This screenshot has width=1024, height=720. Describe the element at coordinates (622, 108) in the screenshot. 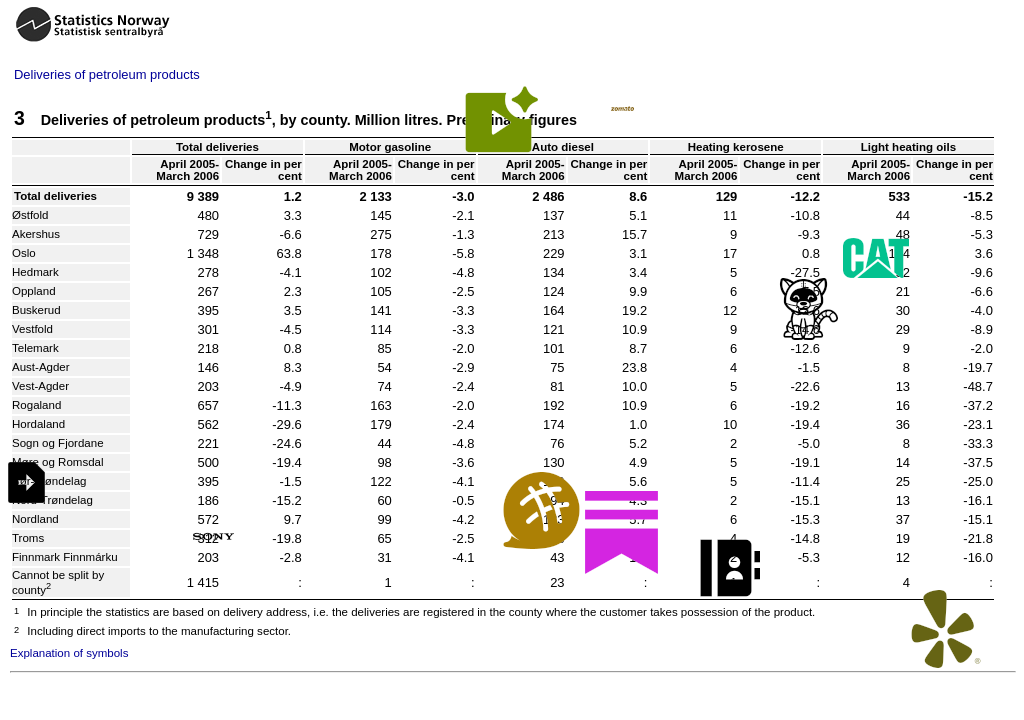

I see `open the Zomato app for food delivery and restaurant discovery` at that location.